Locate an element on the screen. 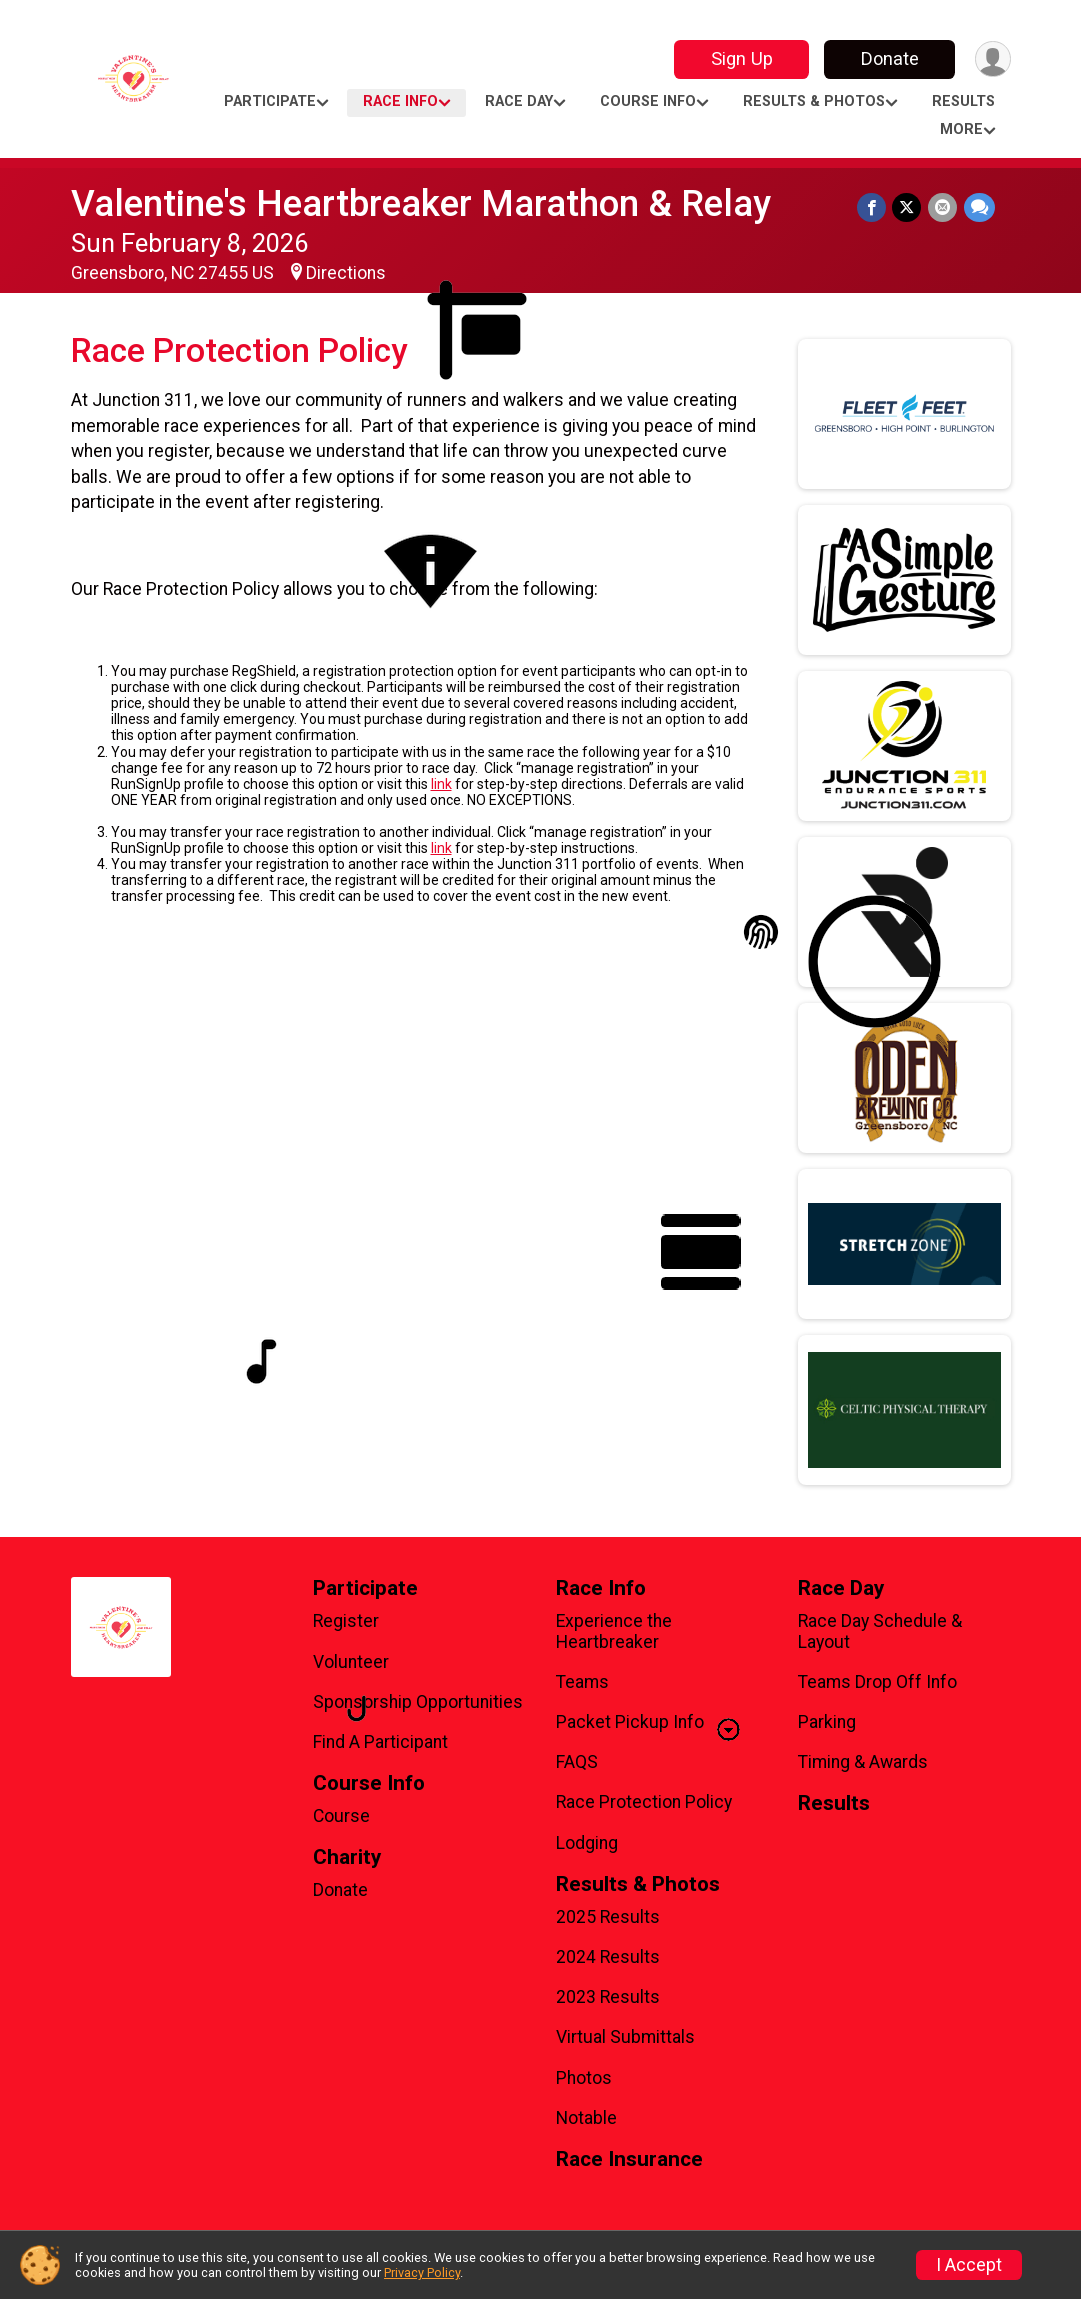 This screenshot has height=2299, width=1081. tap to expand dropdown menu is located at coordinates (728, 1729).